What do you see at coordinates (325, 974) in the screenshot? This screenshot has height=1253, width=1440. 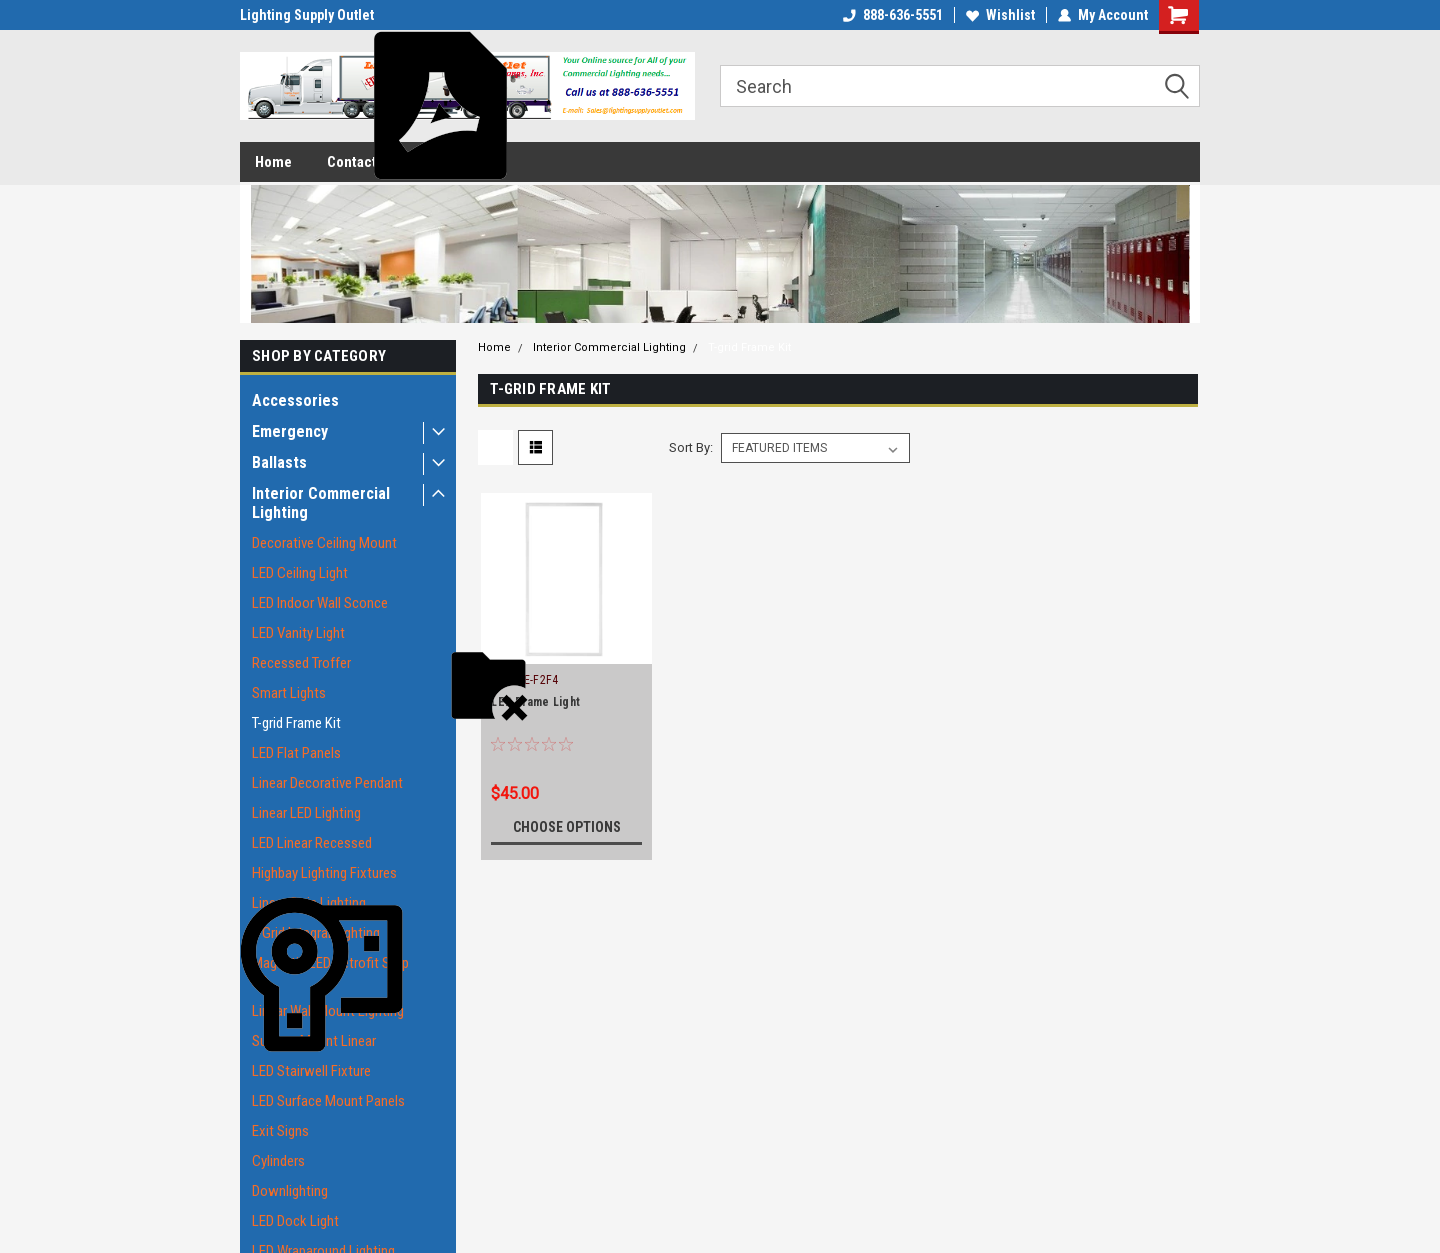 I see `DV camcorder or digital video camera` at bounding box center [325, 974].